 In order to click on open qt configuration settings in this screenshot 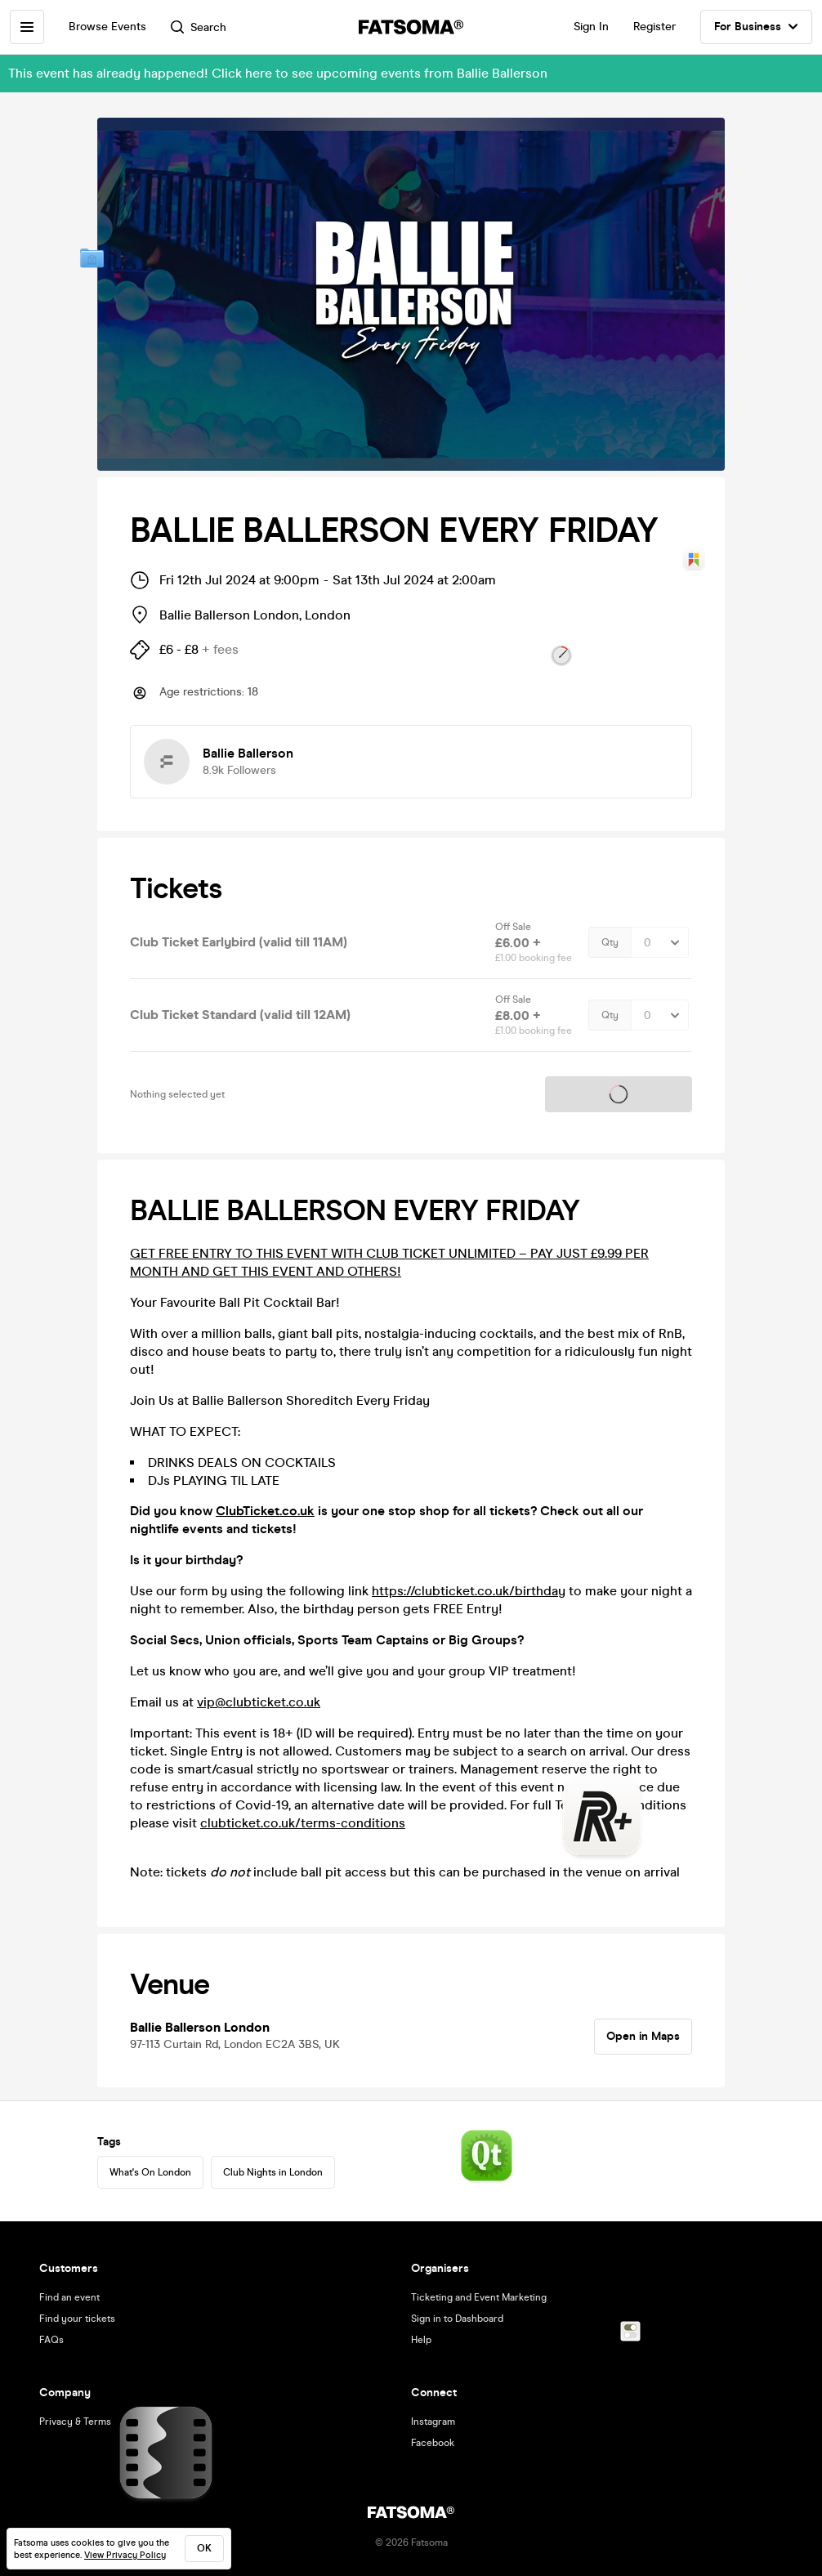, I will do `click(486, 2155)`.